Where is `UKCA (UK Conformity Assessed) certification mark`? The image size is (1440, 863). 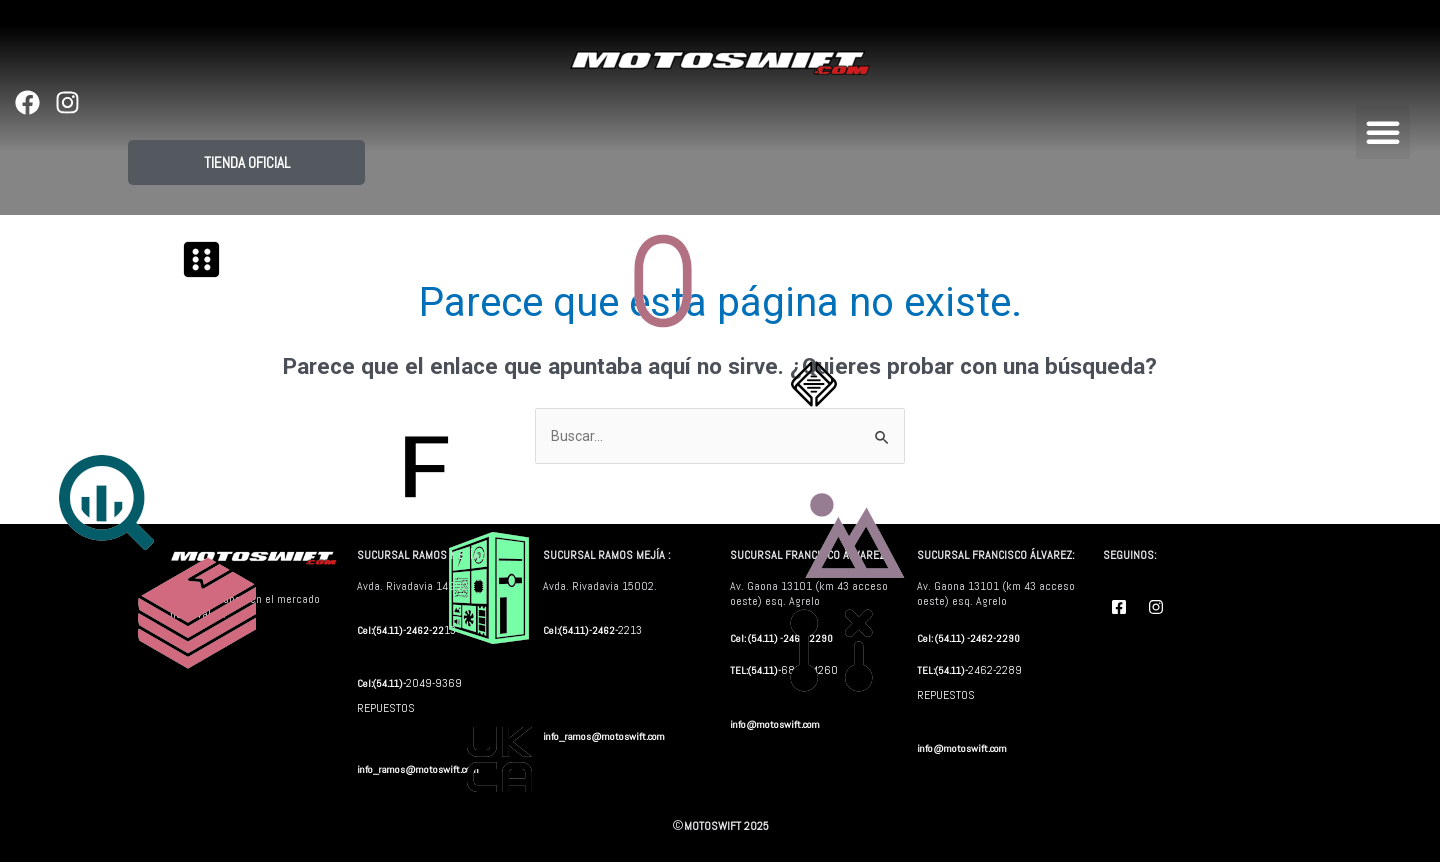 UKCA (UK Conformity Assessed) certification mark is located at coordinates (499, 759).